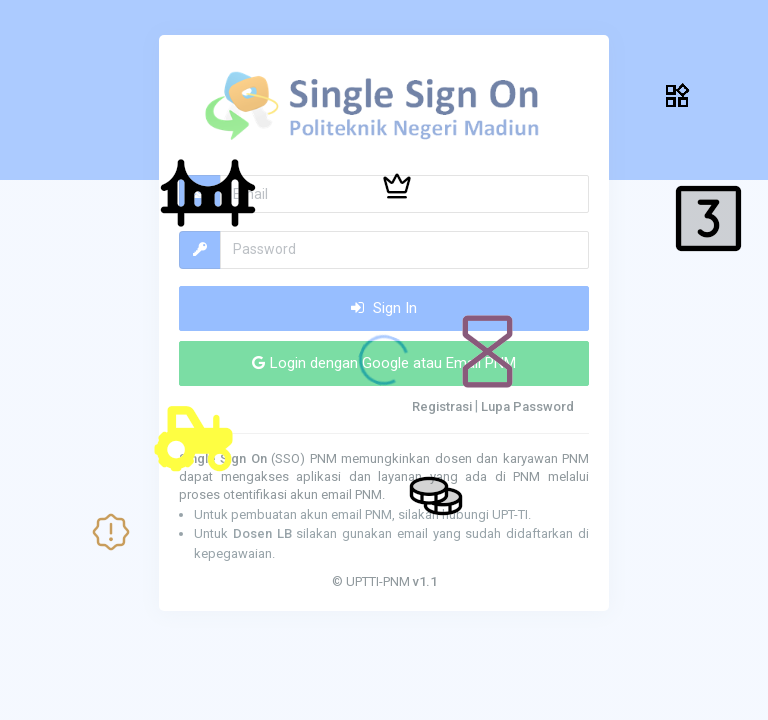  Describe the element at coordinates (677, 96) in the screenshot. I see `access widgets or mini-apps` at that location.